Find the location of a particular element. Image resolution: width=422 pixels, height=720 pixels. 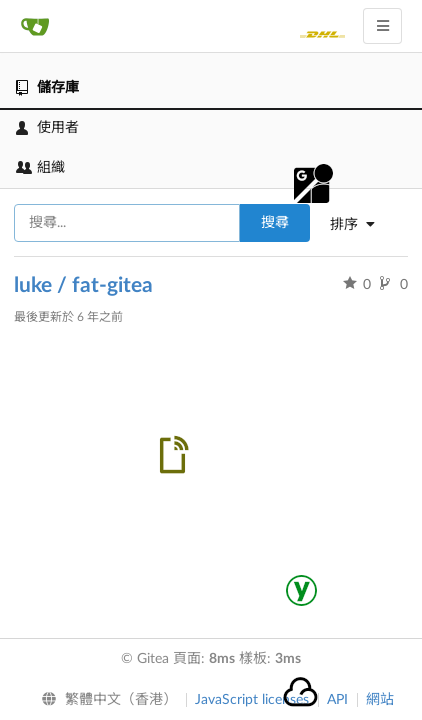

yubico security key branding is located at coordinates (301, 590).